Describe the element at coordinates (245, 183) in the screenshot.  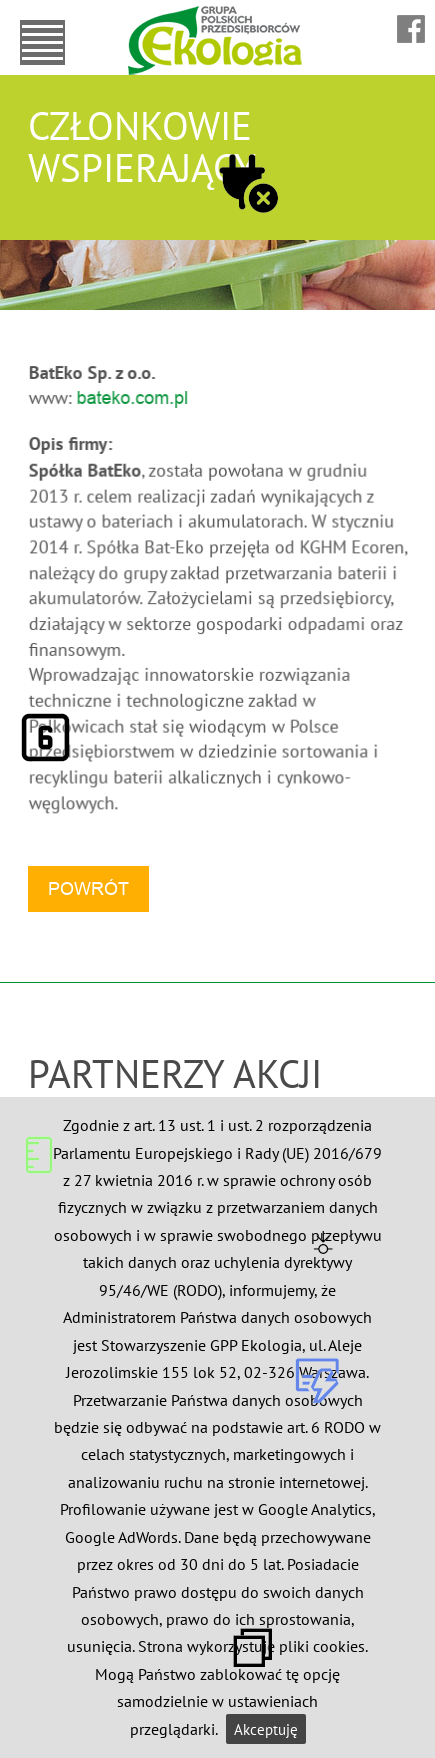
I see `connection failed or unavailable` at that location.